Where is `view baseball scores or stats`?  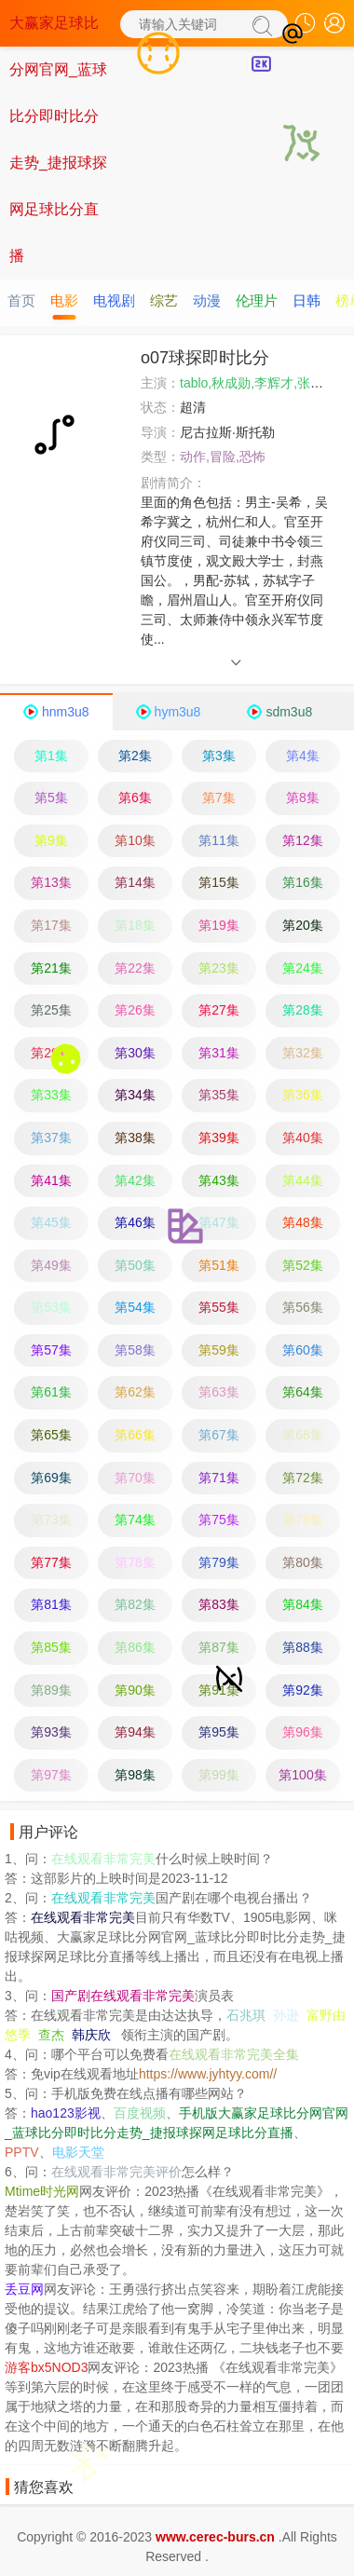 view baseball scores or stats is located at coordinates (158, 53).